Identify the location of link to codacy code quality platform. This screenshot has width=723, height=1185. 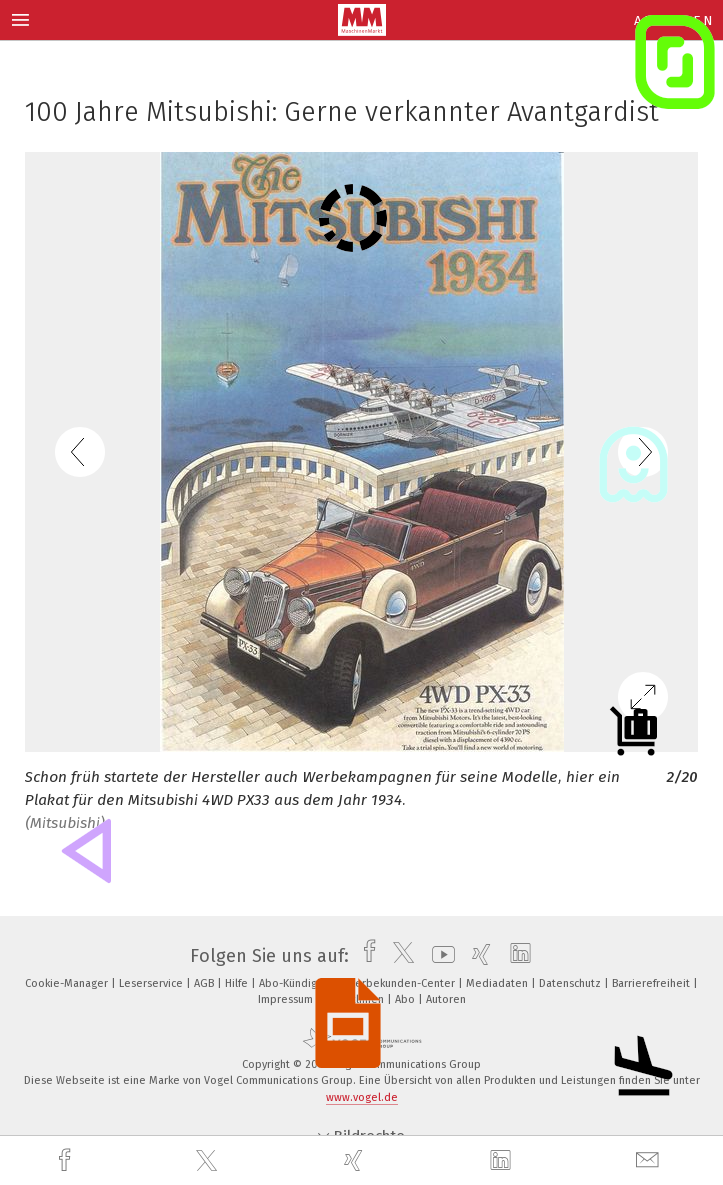
(353, 218).